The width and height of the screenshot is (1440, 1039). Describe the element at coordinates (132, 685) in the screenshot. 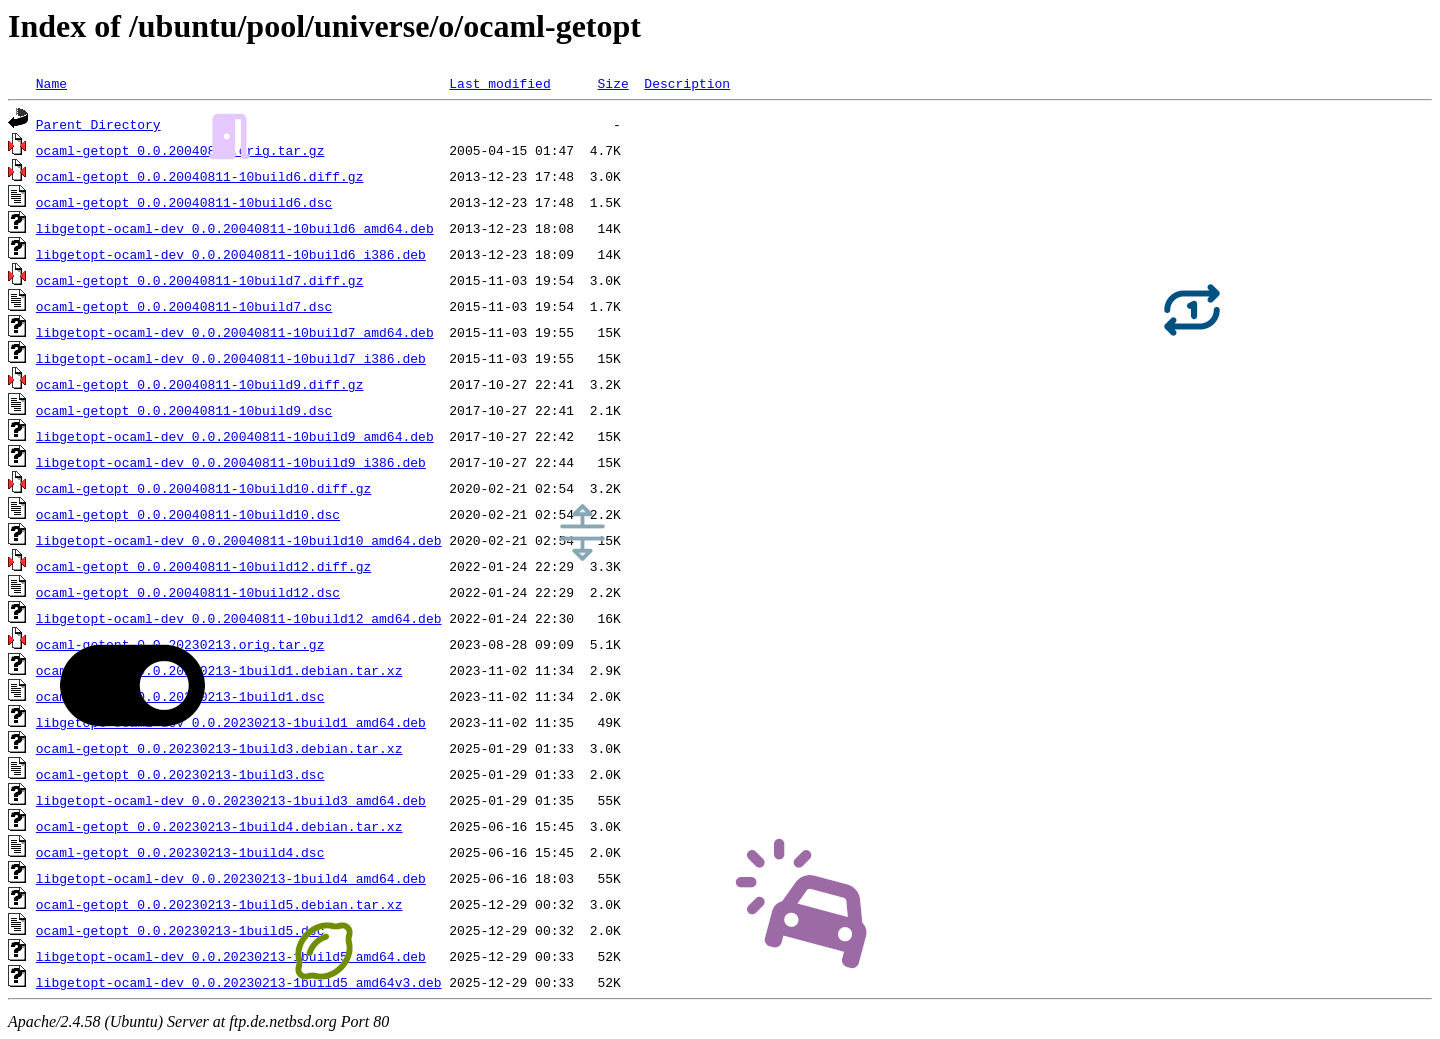

I see `toggle a setting on or off` at that location.